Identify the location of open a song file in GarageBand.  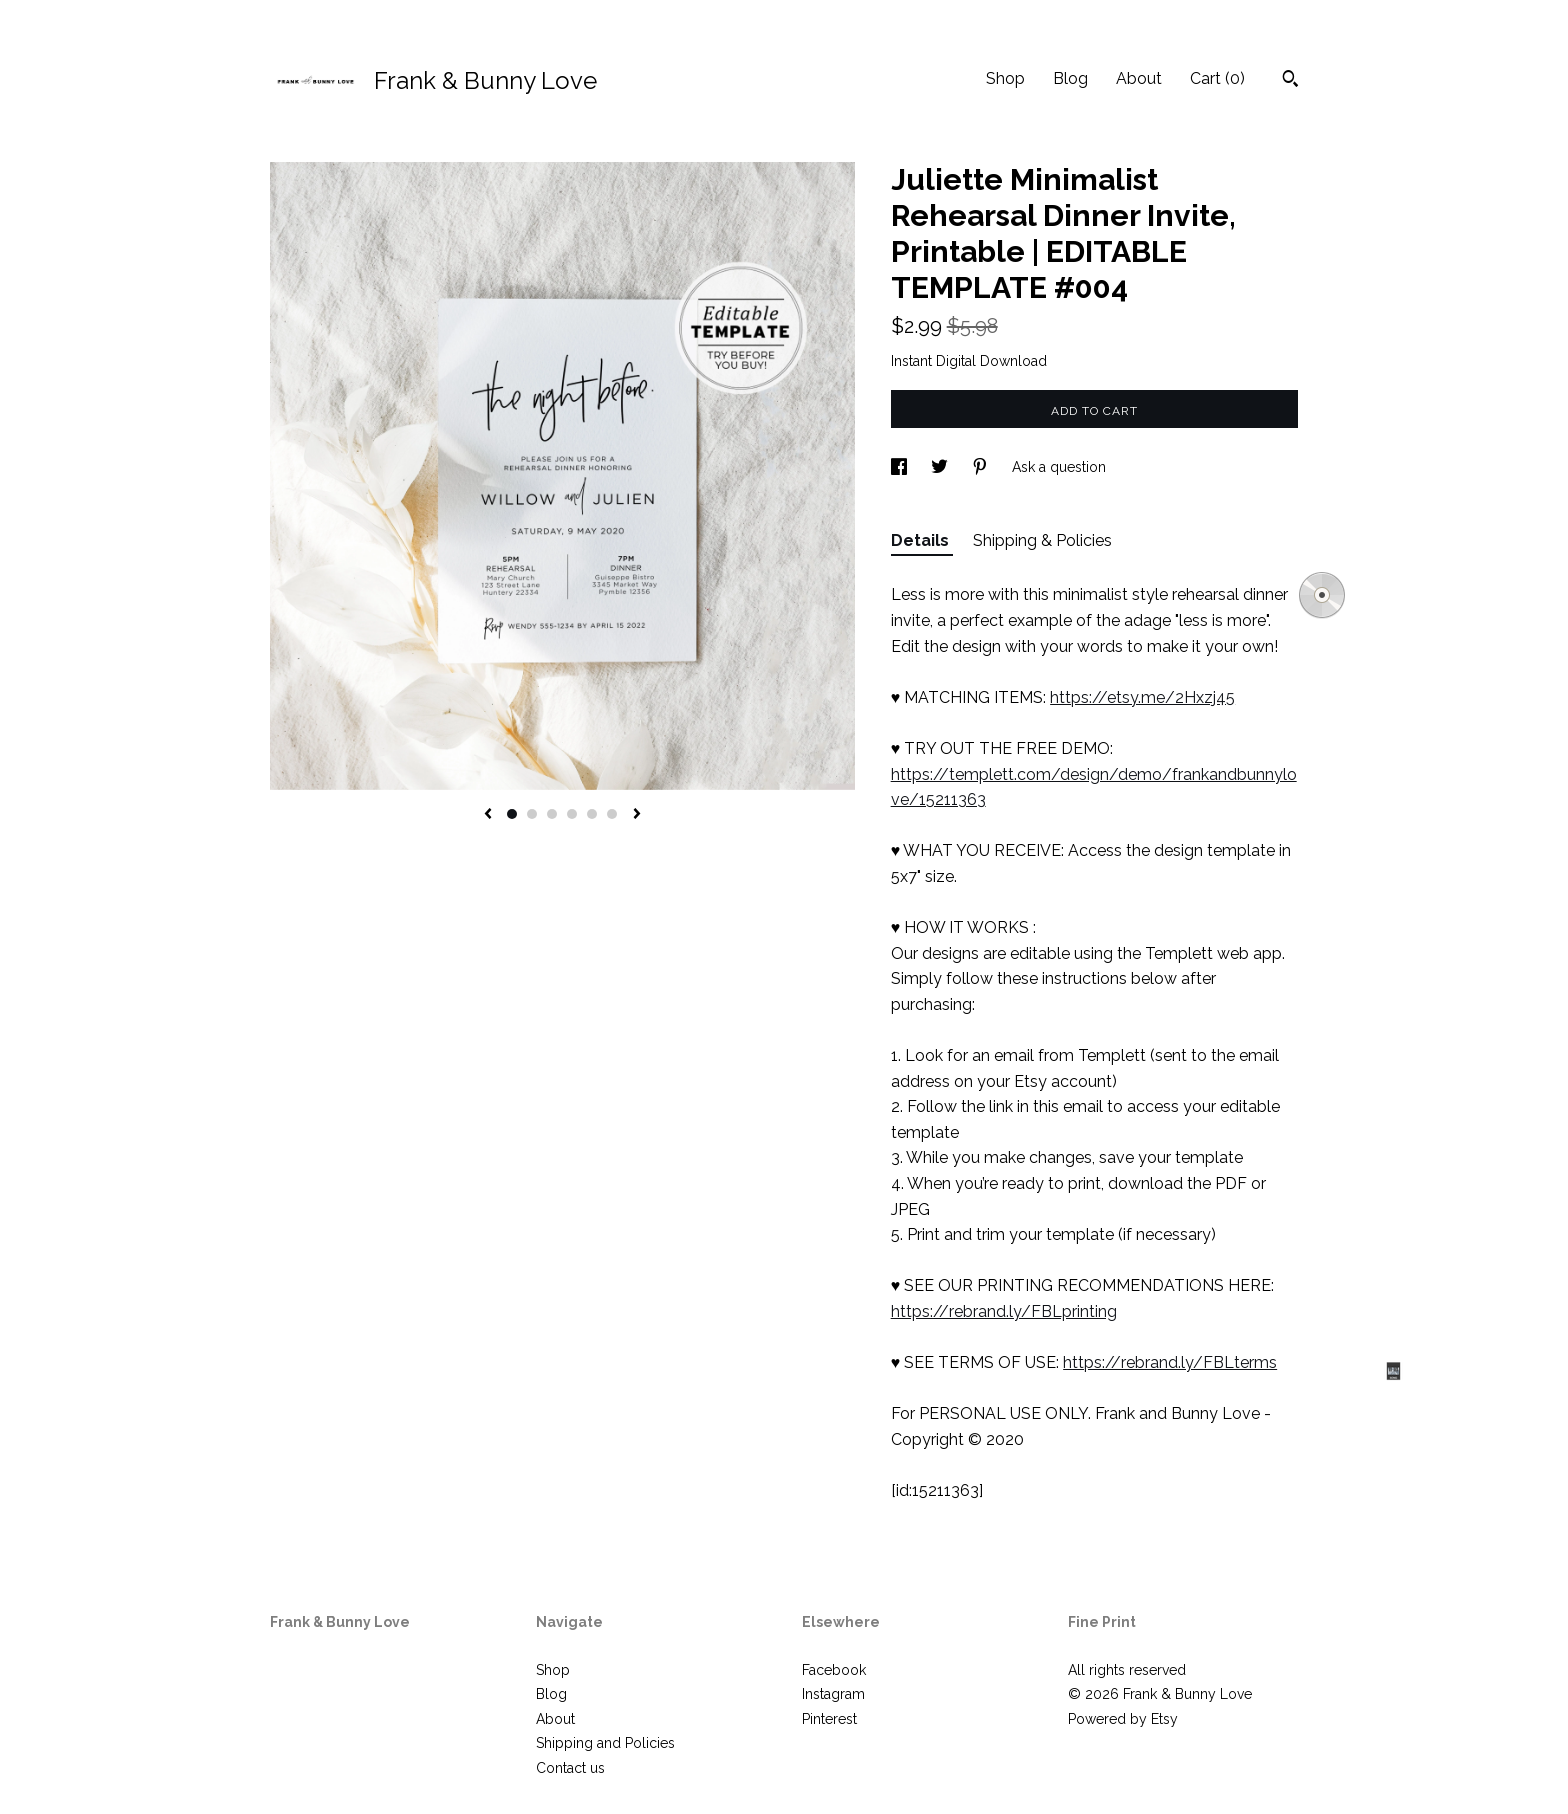
(1393, 1371).